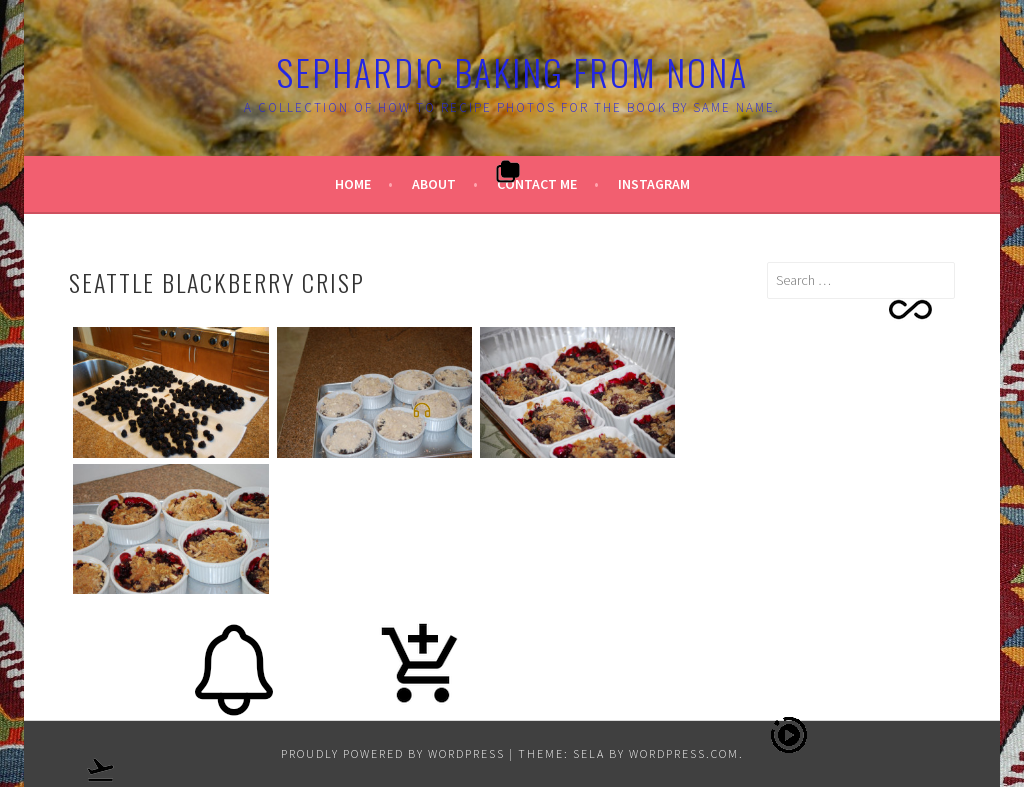  I want to click on view your notifications, so click(234, 670).